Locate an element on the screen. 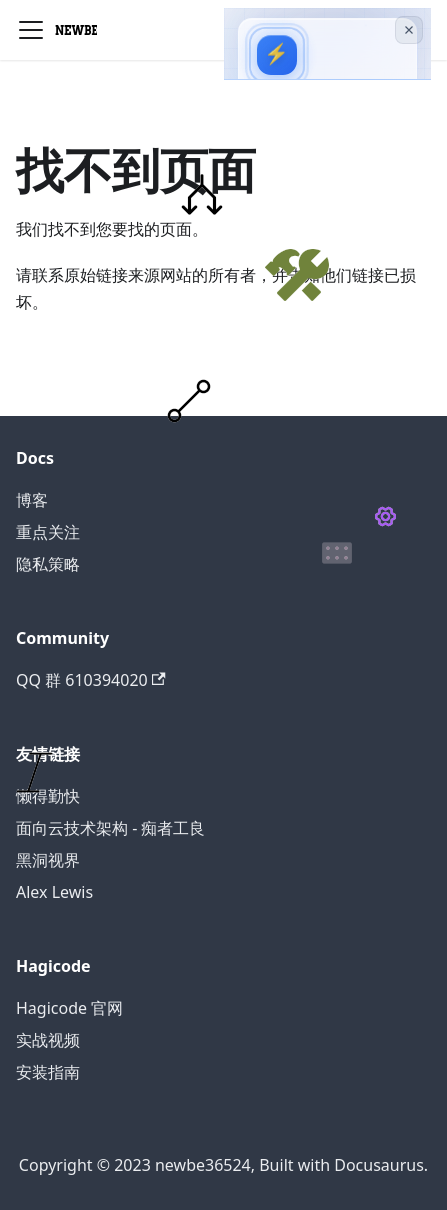 The width and height of the screenshot is (447, 1210). split content into multiple paths is located at coordinates (202, 196).